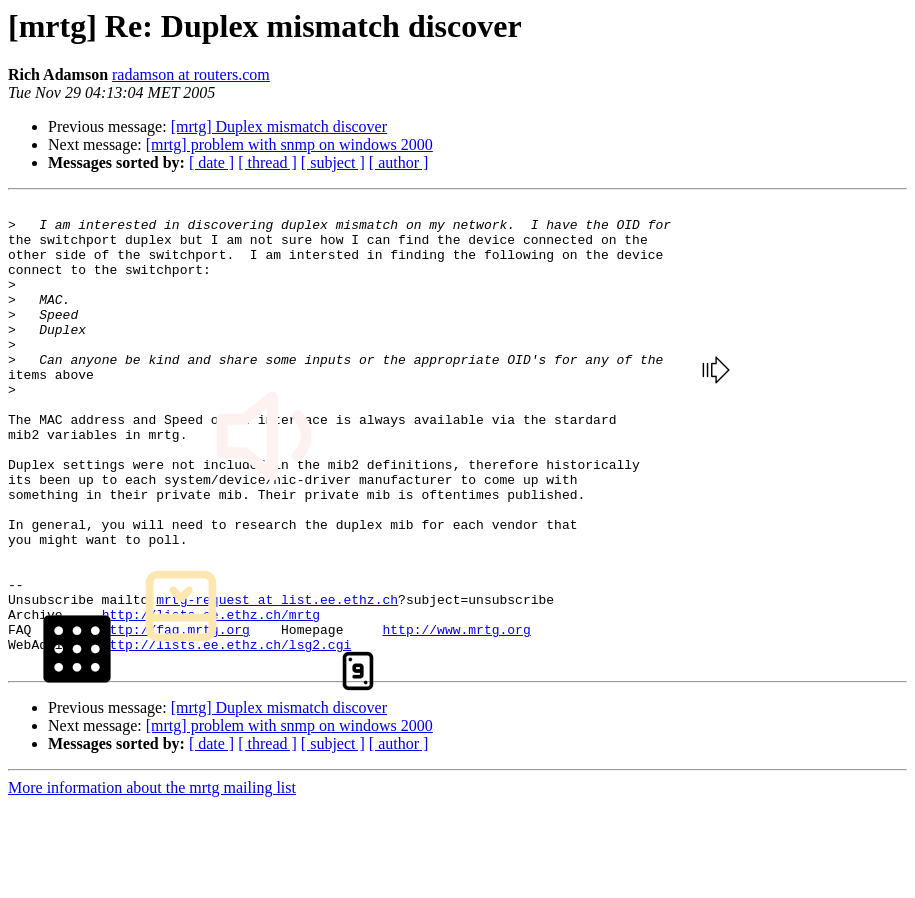 The height and width of the screenshot is (898, 915). I want to click on open app drawer or launcher, so click(77, 649).